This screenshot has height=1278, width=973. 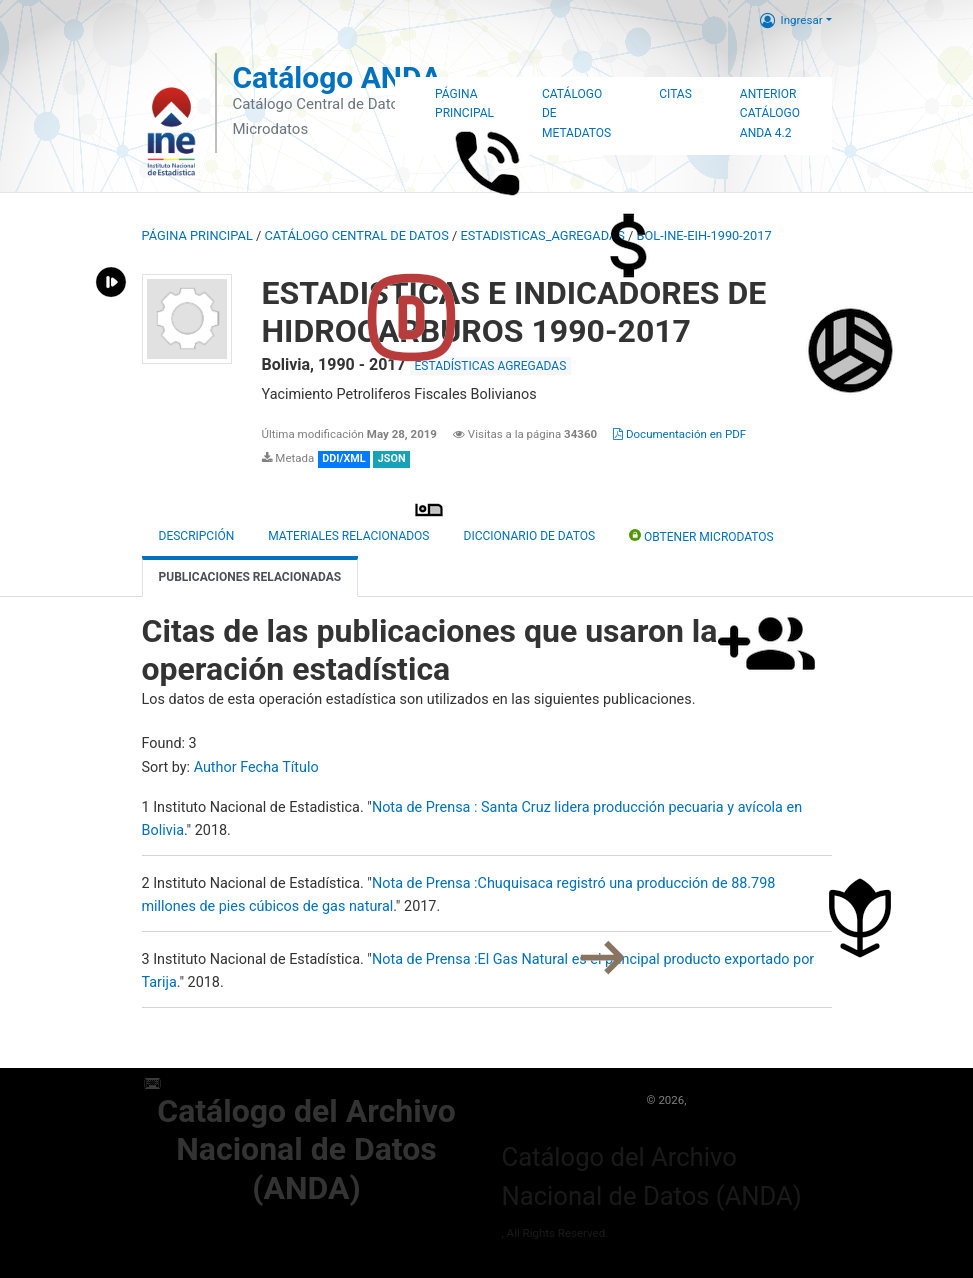 What do you see at coordinates (850, 350) in the screenshot?
I see `access volleyball or sports-related content` at bounding box center [850, 350].